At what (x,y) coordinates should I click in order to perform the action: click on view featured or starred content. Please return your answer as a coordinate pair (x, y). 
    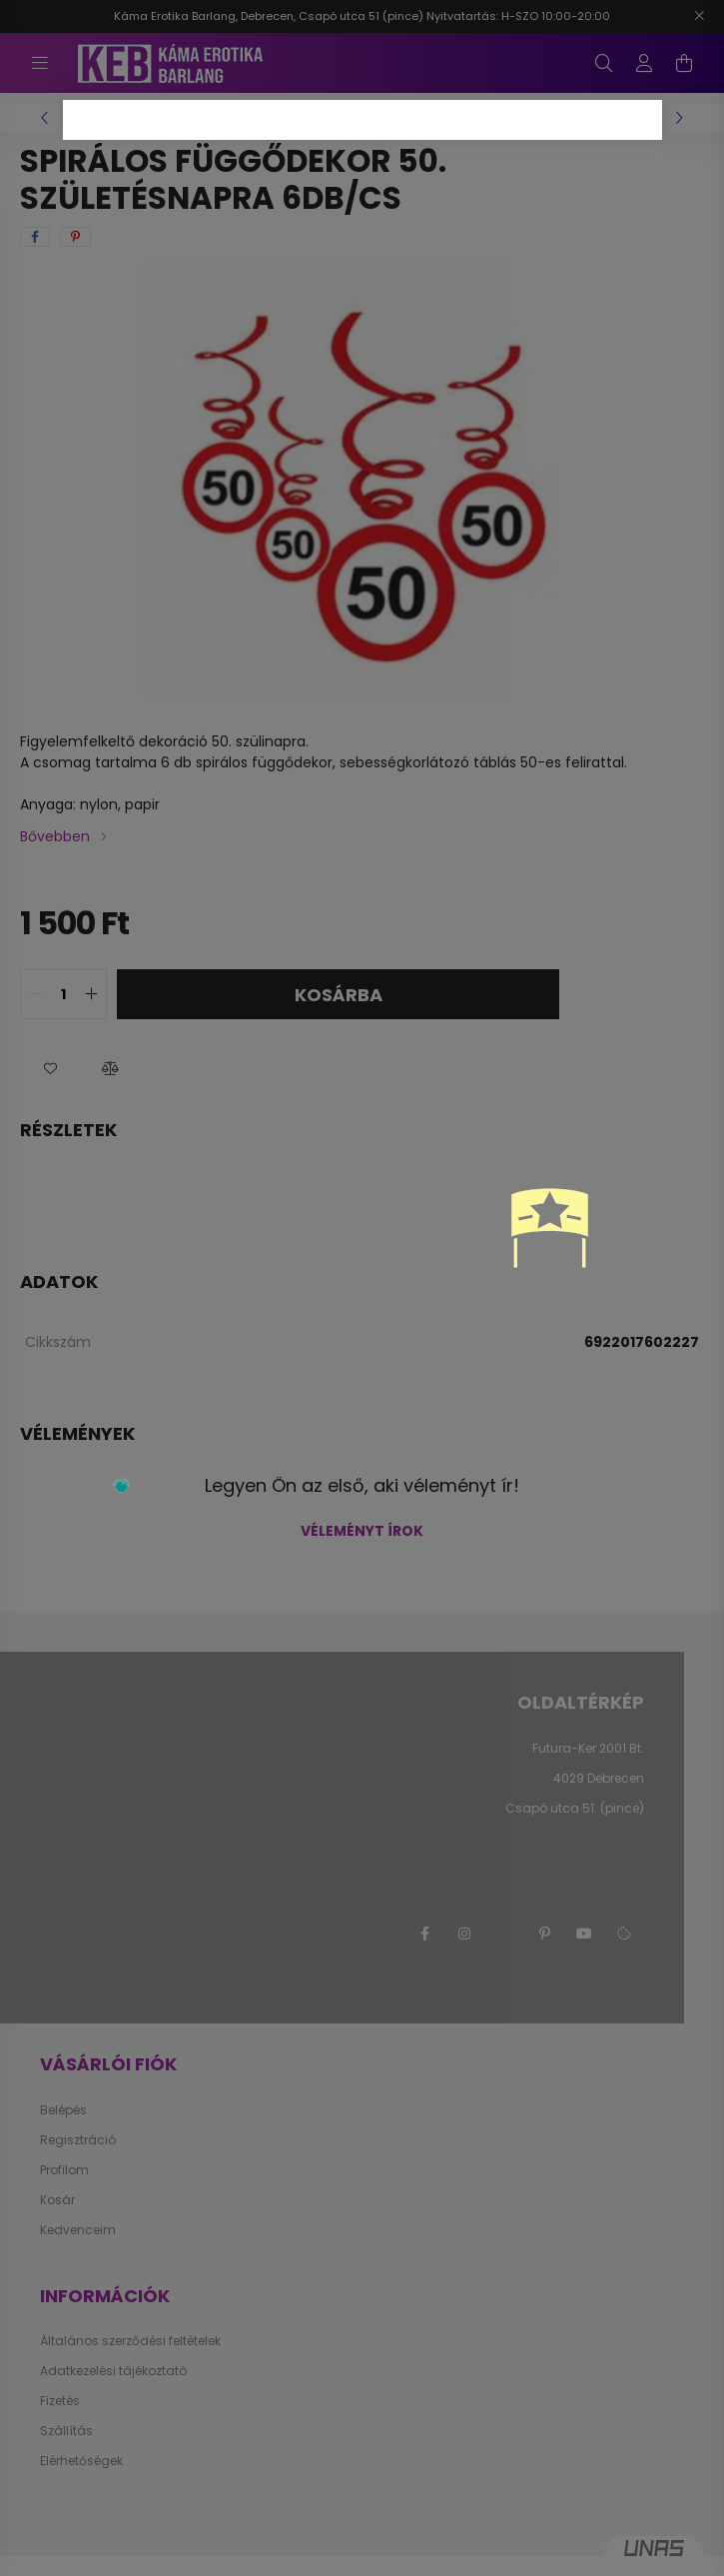
    Looking at the image, I should click on (549, 1227).